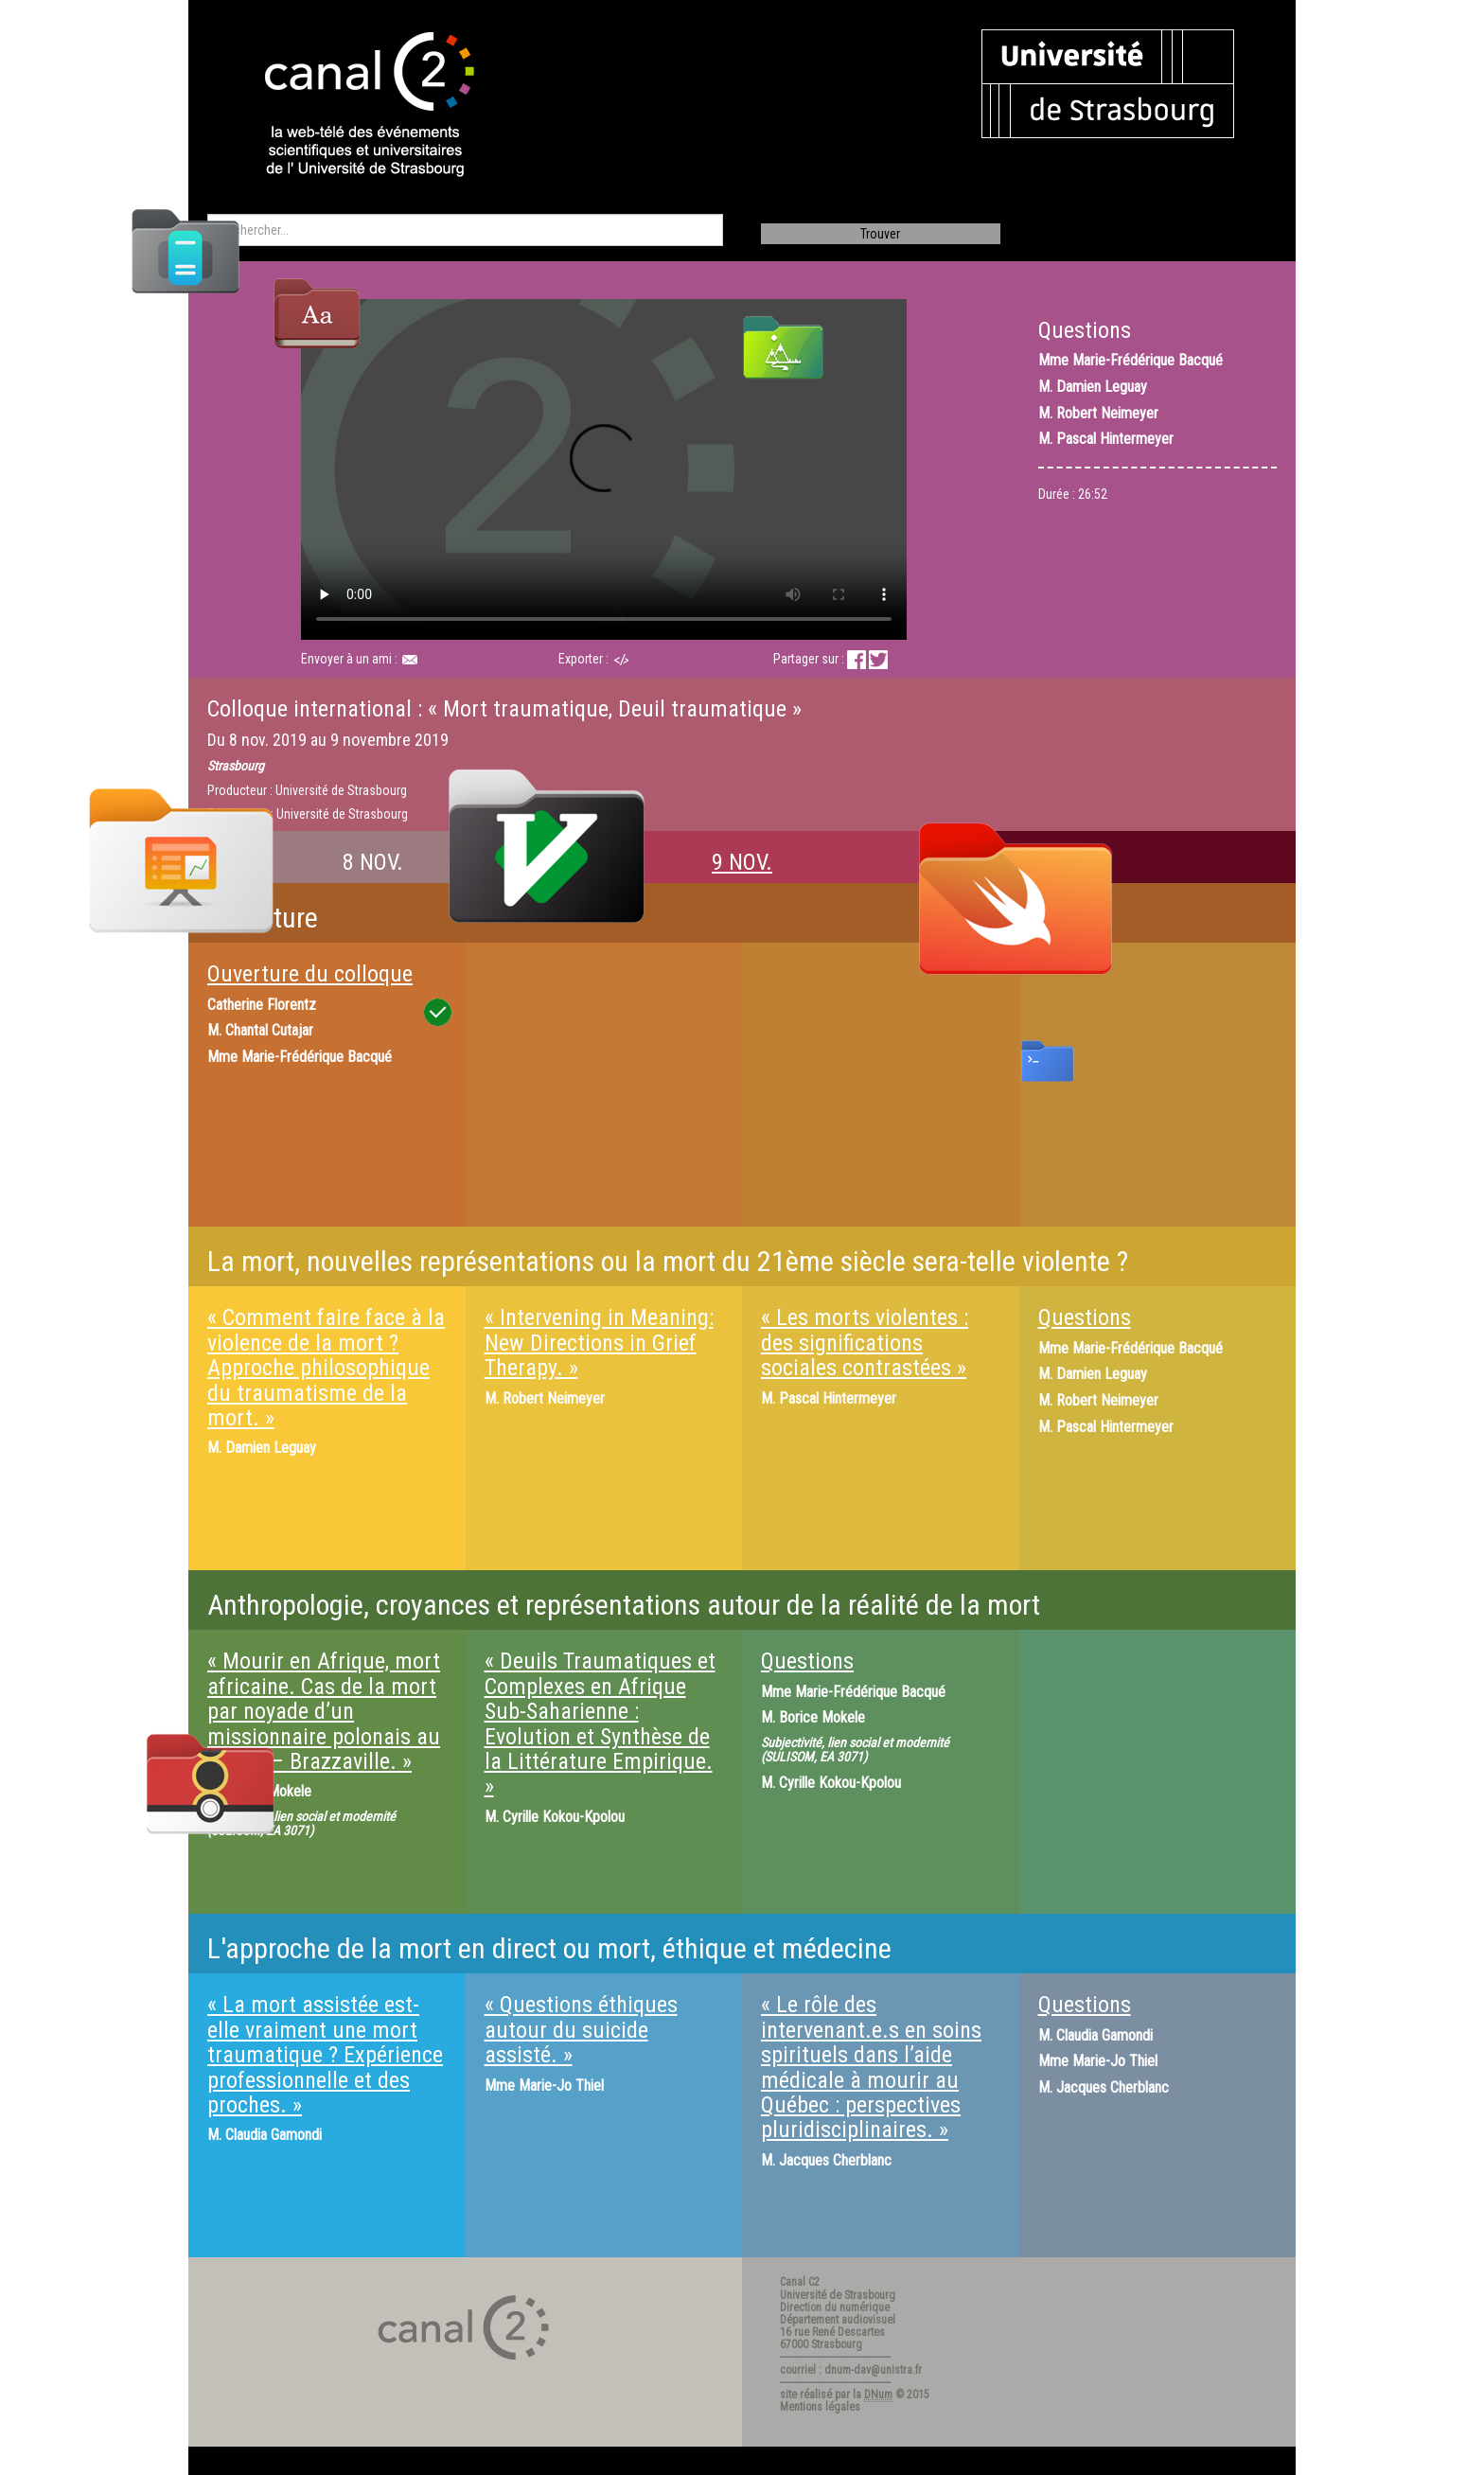 This screenshot has height=2475, width=1484. Describe the element at coordinates (437, 1012) in the screenshot. I see `indicates file sync completed successfully` at that location.